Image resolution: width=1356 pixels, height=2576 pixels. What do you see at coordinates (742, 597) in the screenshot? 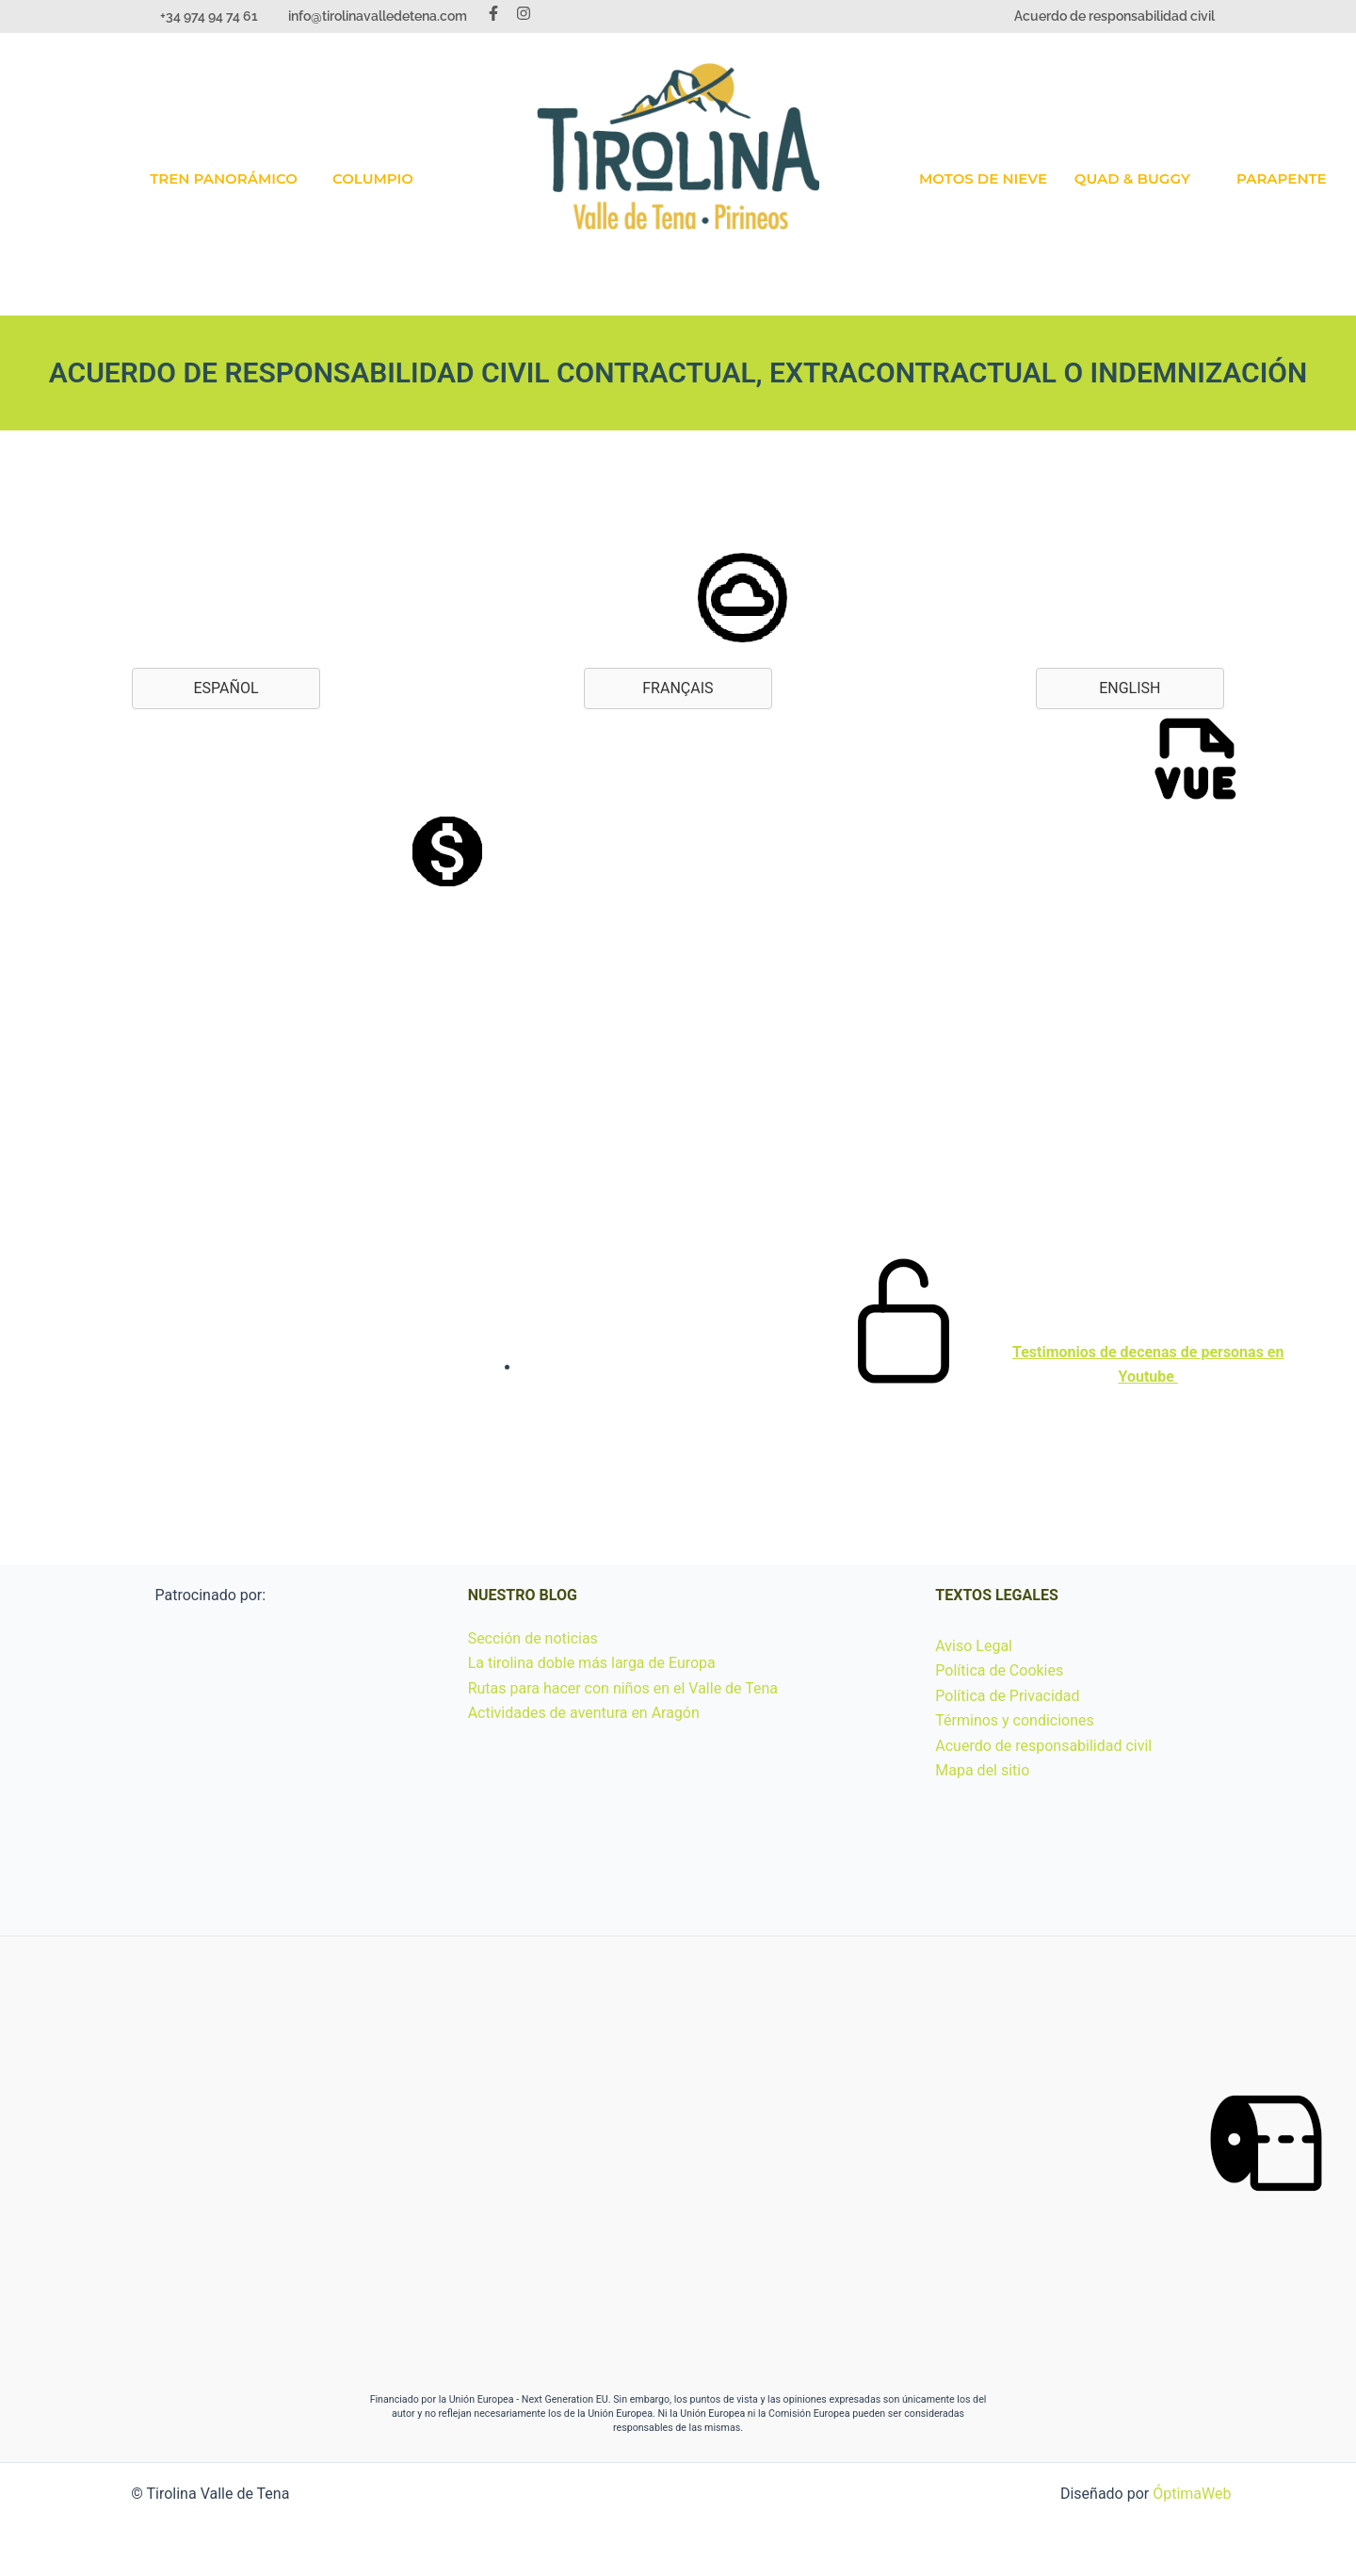
I see `access cloud storage` at bounding box center [742, 597].